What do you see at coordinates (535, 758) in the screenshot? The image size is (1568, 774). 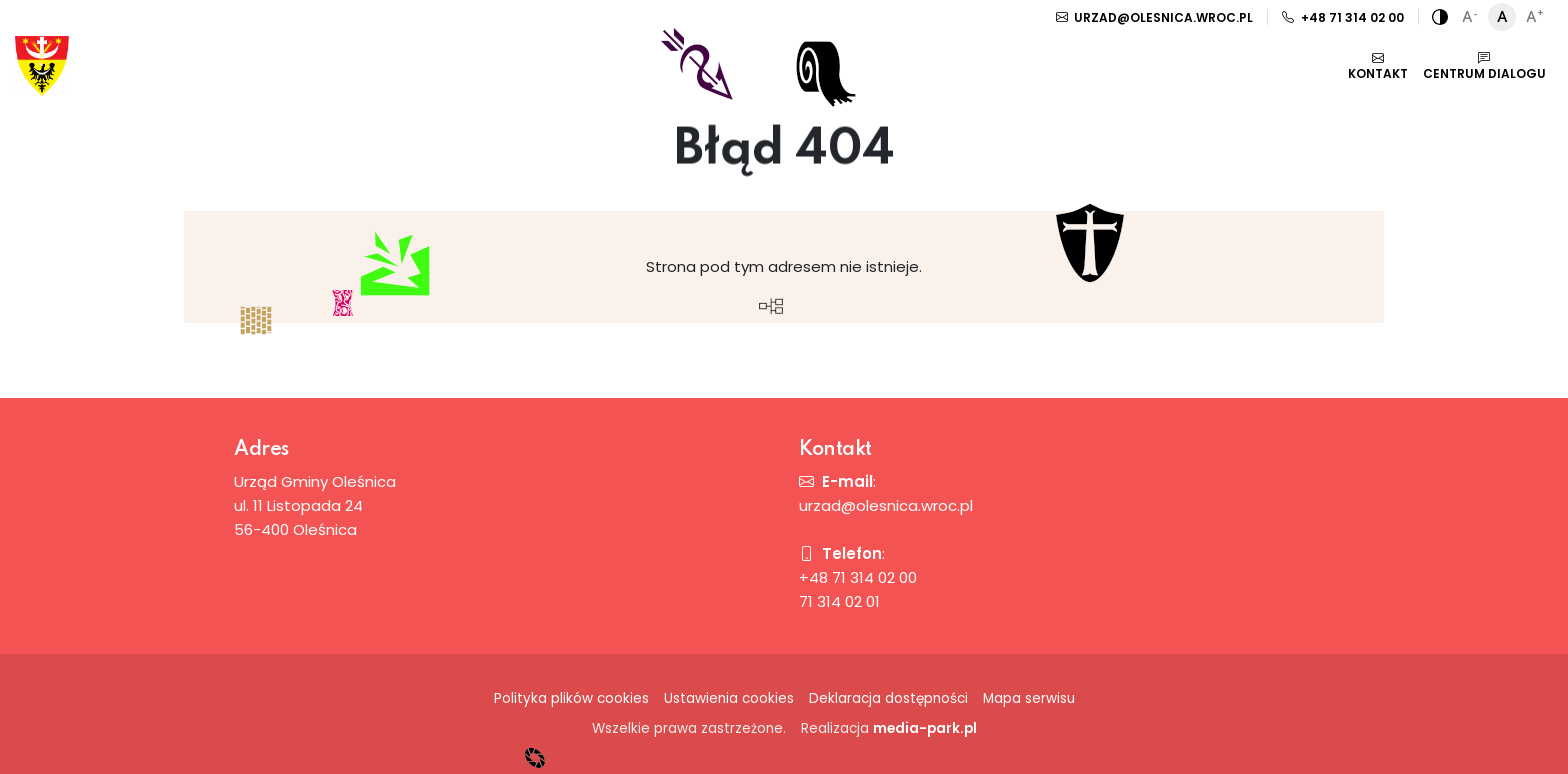 I see `adjust camera aperture settings` at bounding box center [535, 758].